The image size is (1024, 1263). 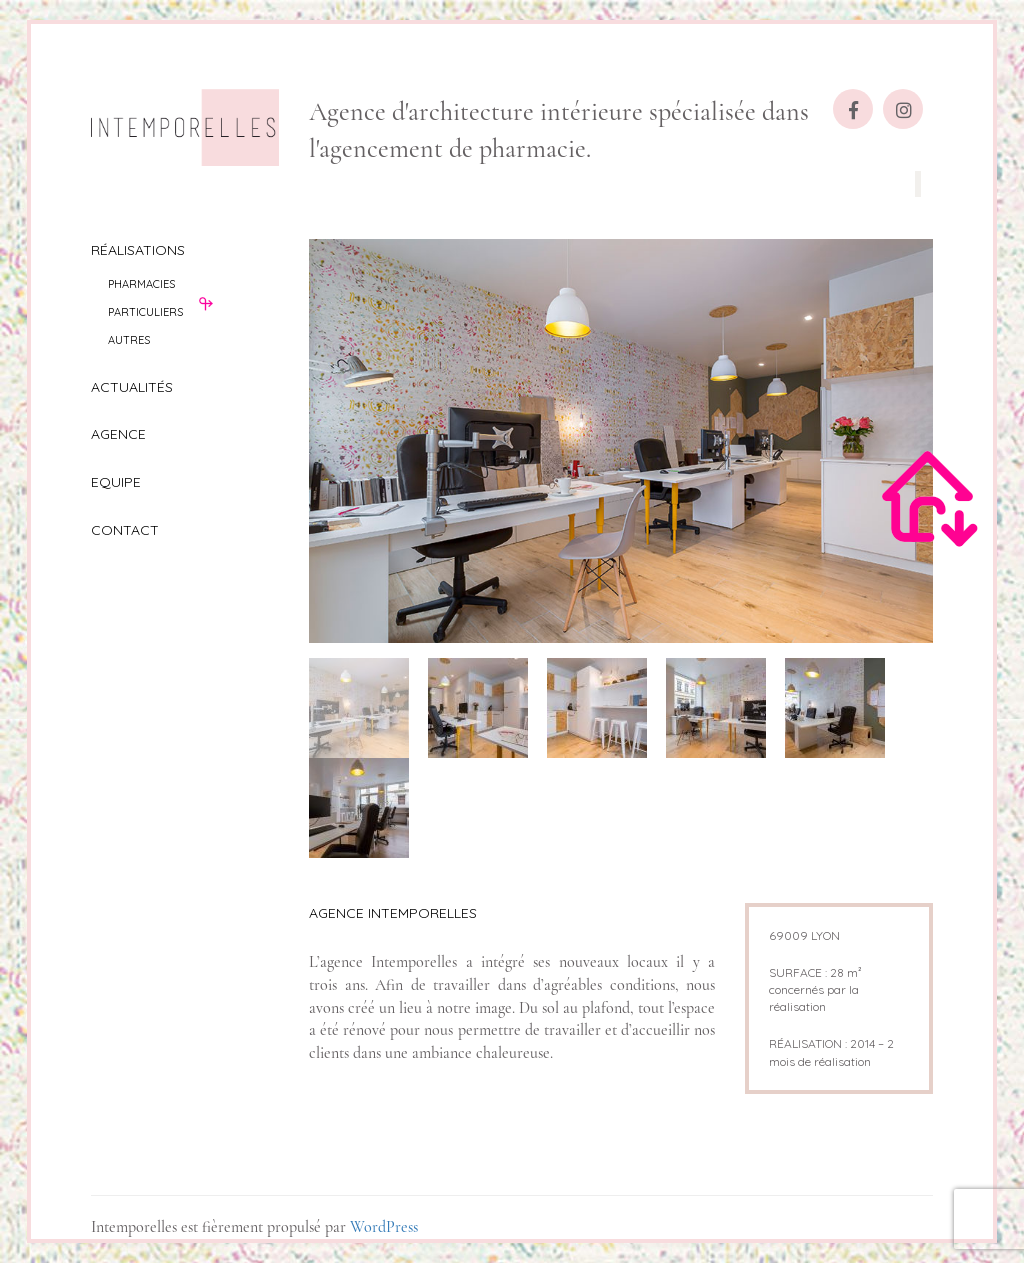 I want to click on download home data or settings, so click(x=927, y=496).